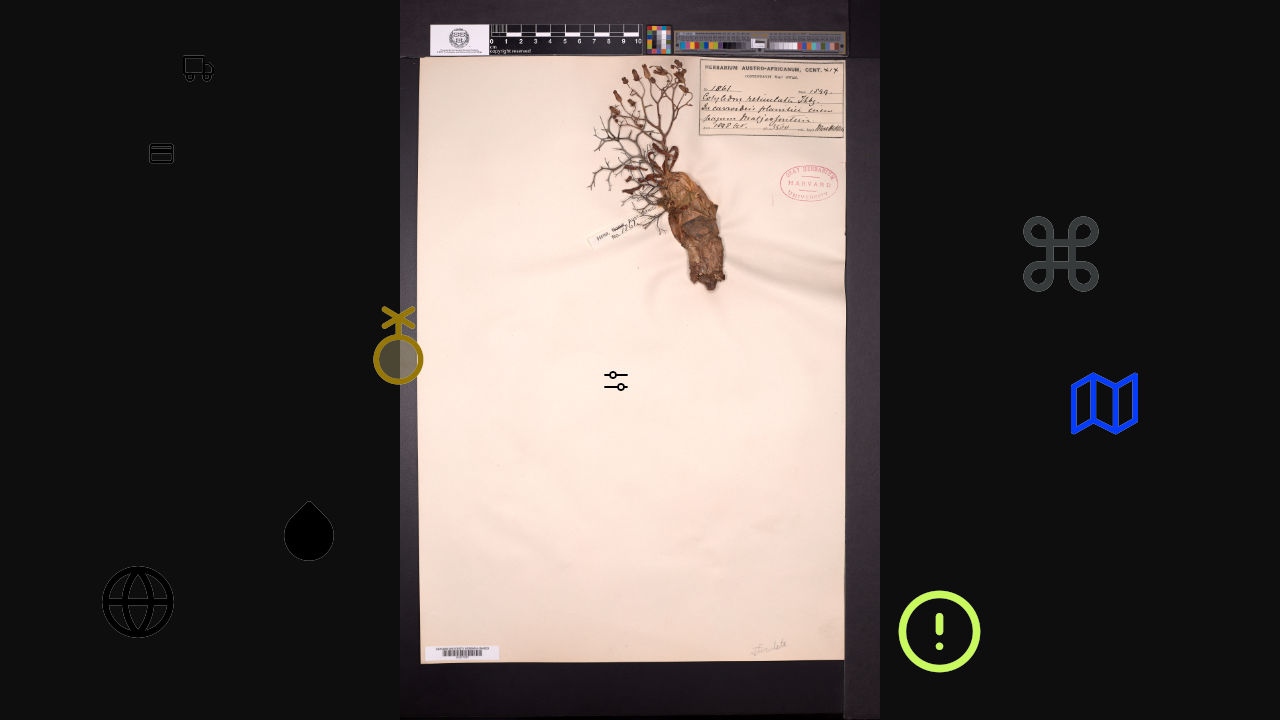 This screenshot has height=720, width=1280. What do you see at coordinates (1061, 254) in the screenshot?
I see `command key shortcut indicator` at bounding box center [1061, 254].